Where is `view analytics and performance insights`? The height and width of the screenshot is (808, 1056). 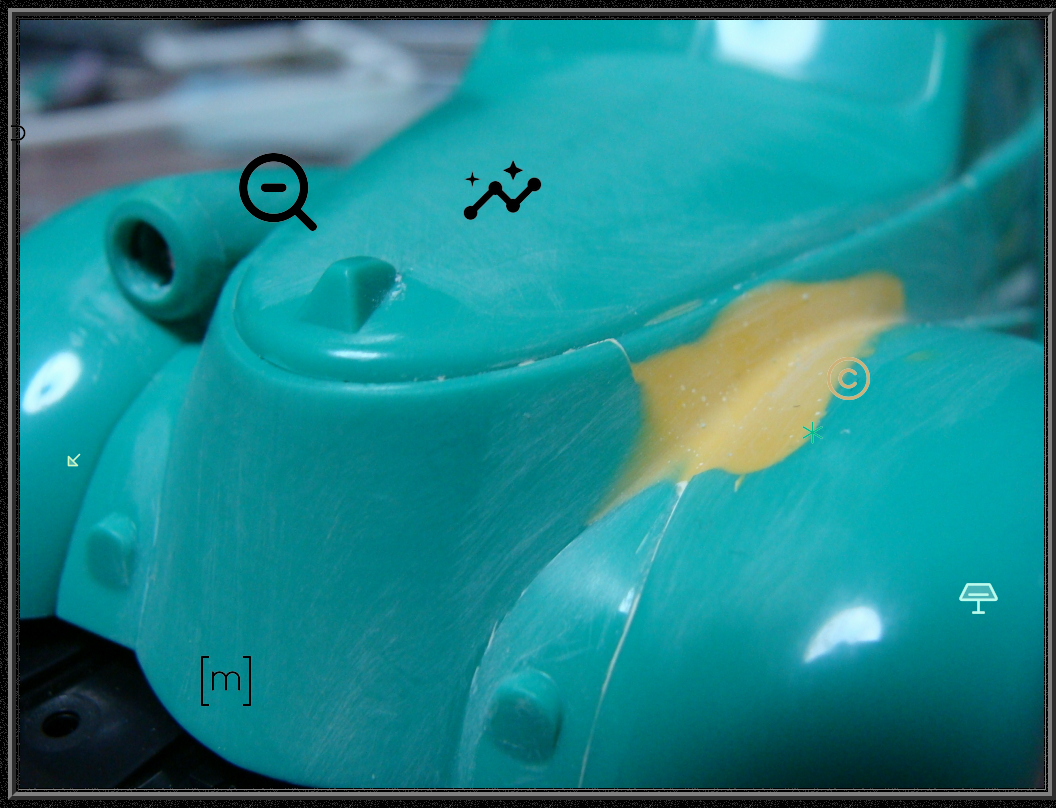
view analytics and performance insights is located at coordinates (502, 191).